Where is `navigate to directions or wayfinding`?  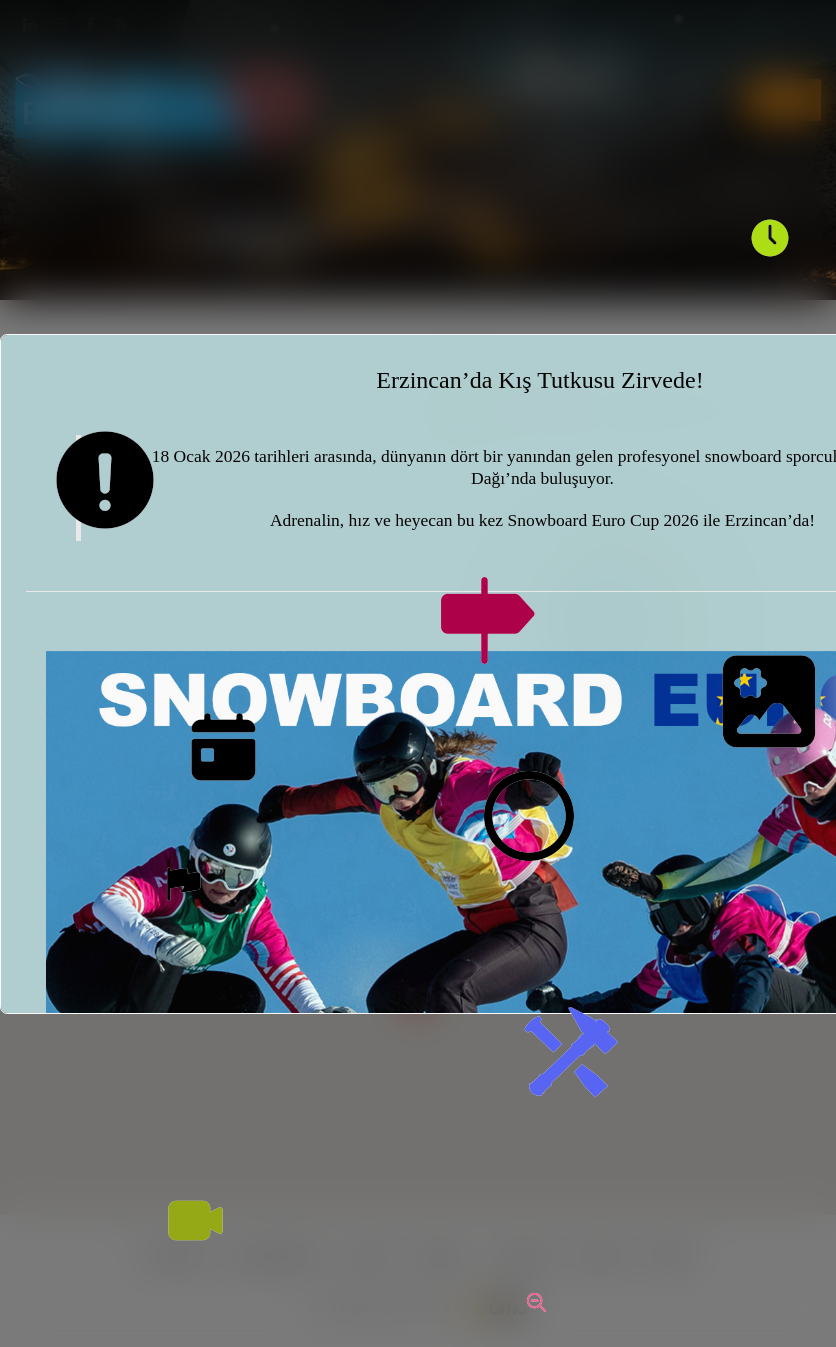 navigate to directions or wayfinding is located at coordinates (484, 620).